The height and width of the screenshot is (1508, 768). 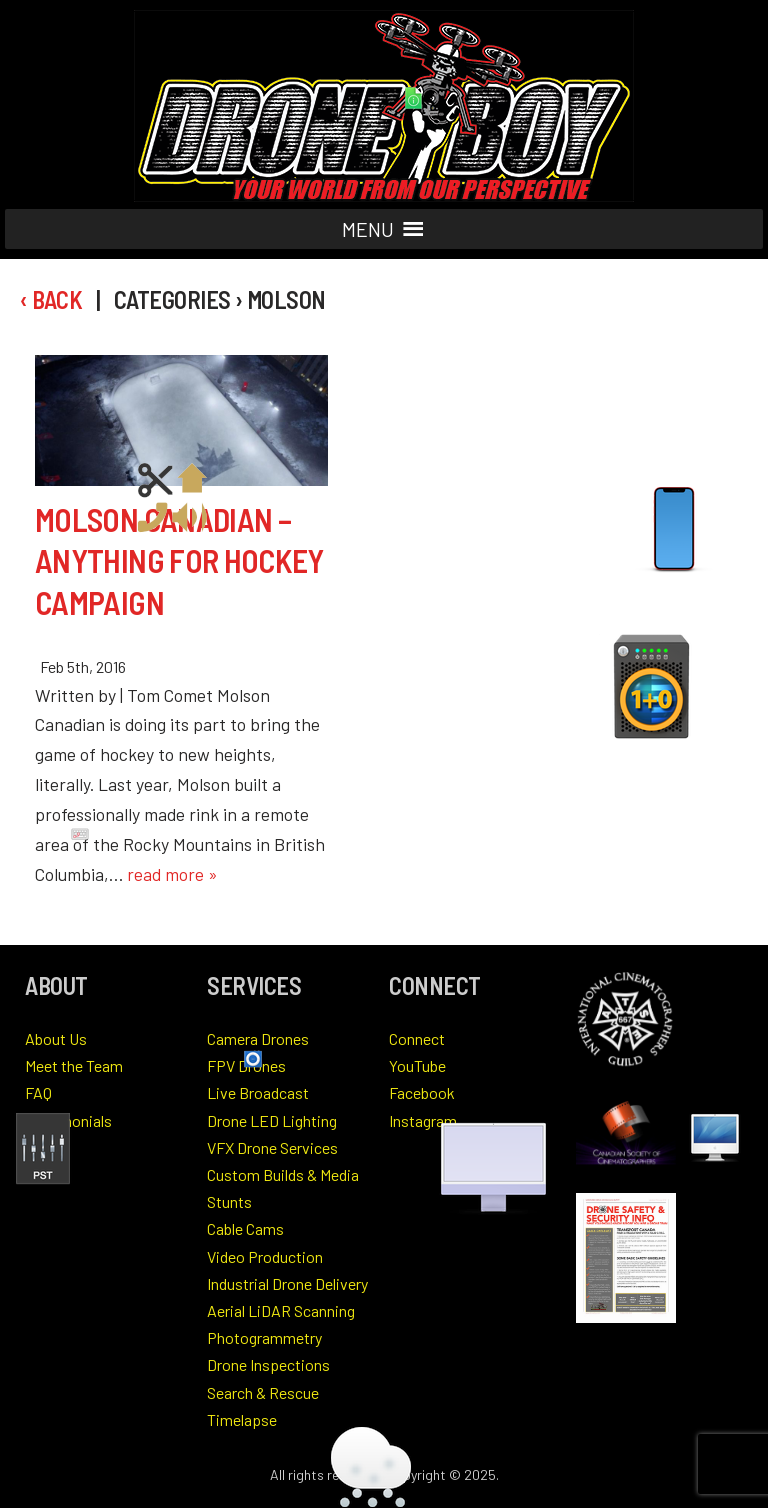 I want to click on iPod shuffle device connected, so click(x=253, y=1059).